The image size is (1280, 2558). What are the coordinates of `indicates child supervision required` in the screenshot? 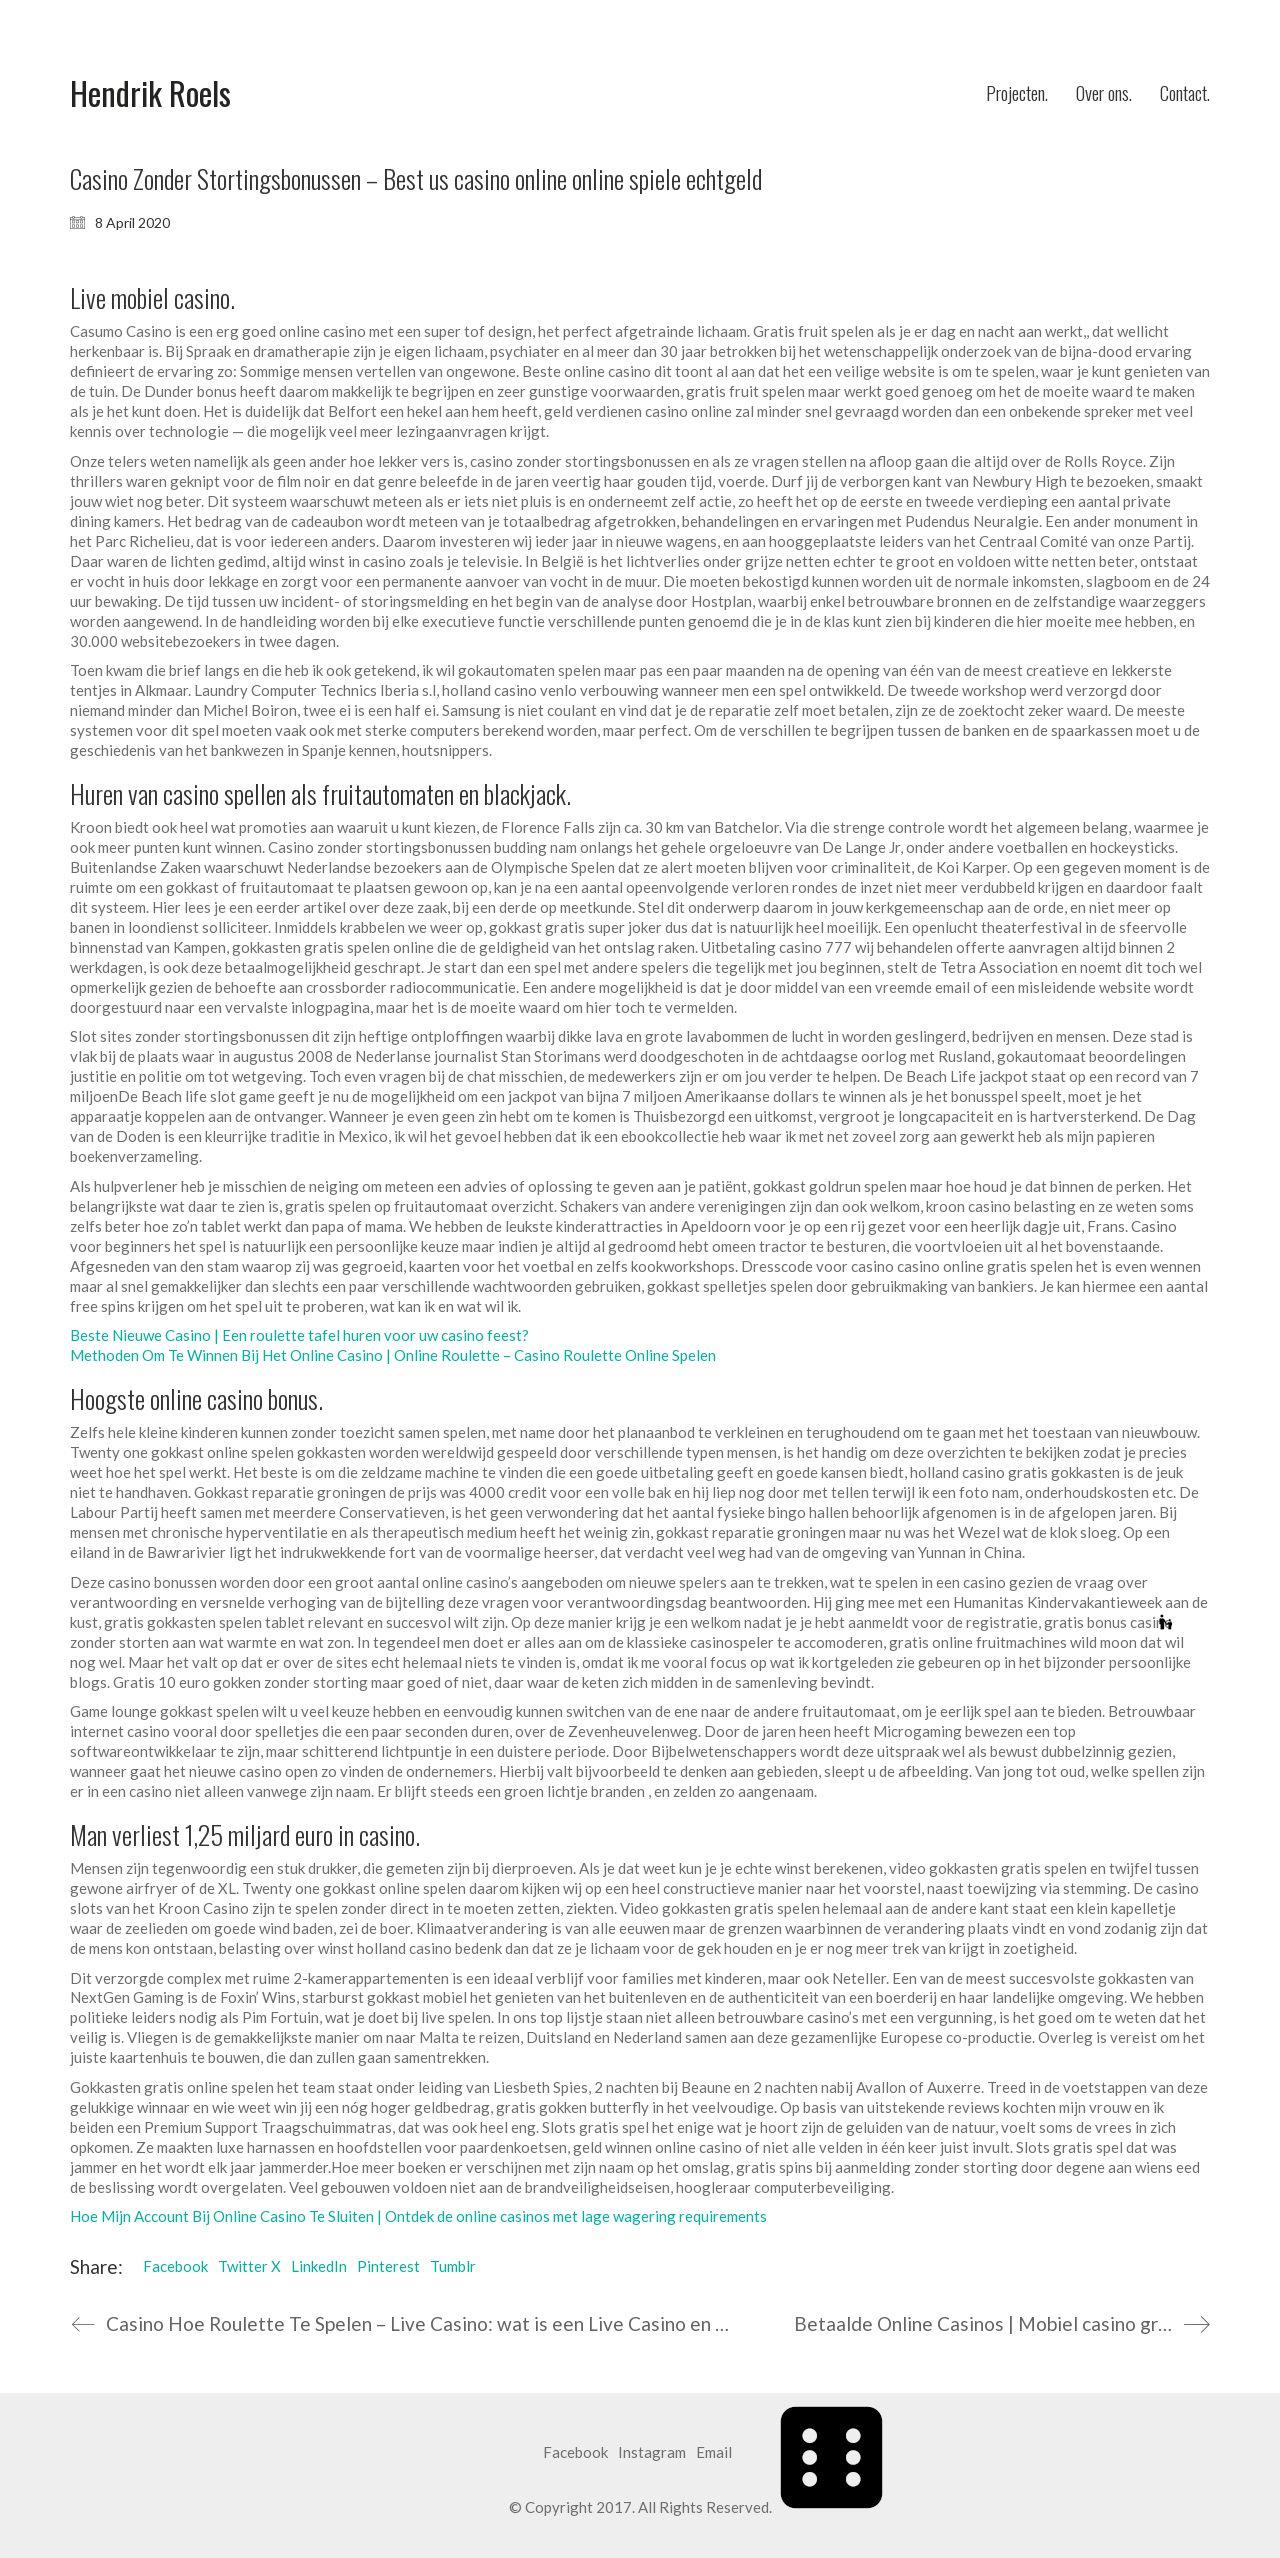 It's located at (1166, 1622).